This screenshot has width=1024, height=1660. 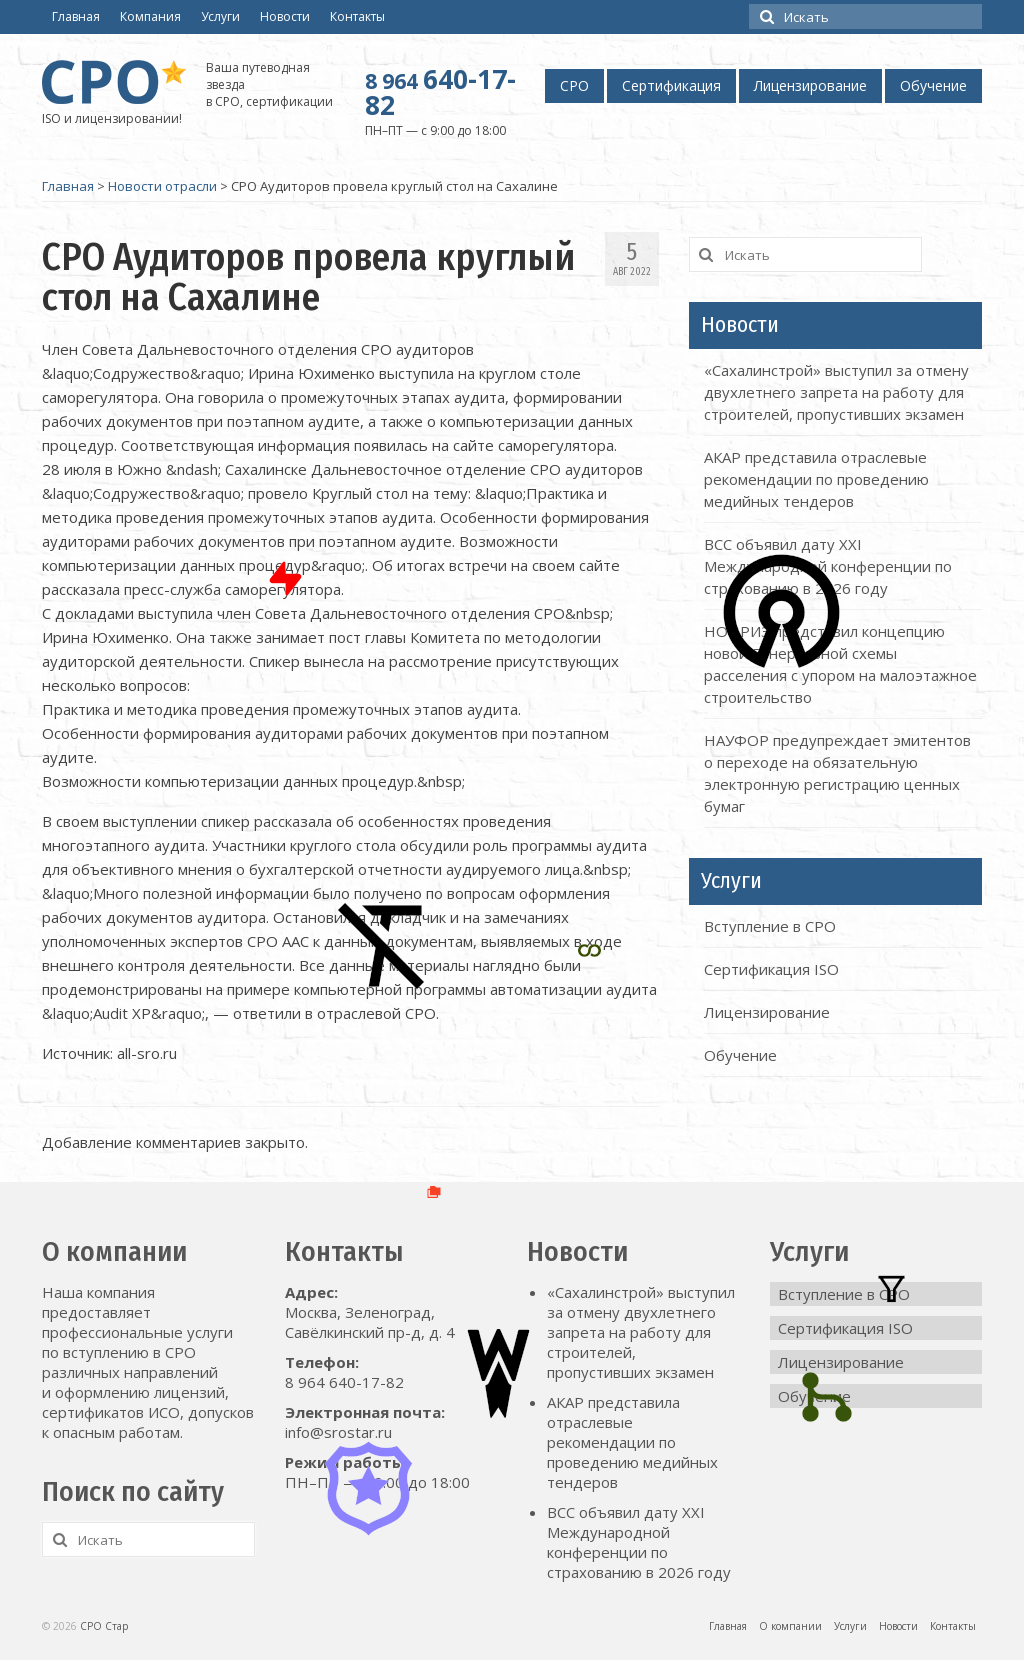 I want to click on filter or sort content, so click(x=891, y=1287).